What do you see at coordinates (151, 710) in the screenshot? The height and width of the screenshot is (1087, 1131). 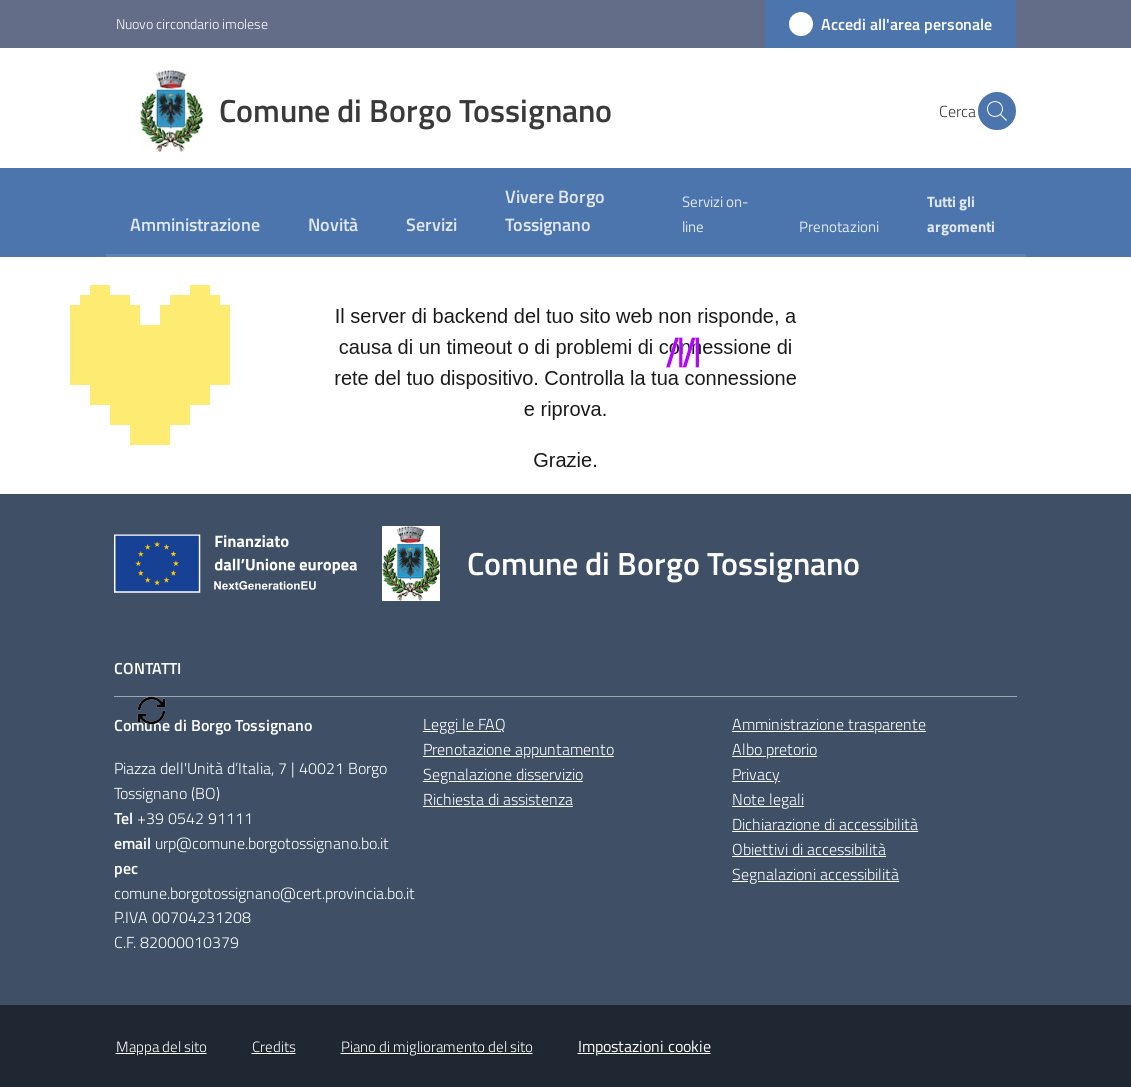 I see `repeat or loop content continuously` at bounding box center [151, 710].